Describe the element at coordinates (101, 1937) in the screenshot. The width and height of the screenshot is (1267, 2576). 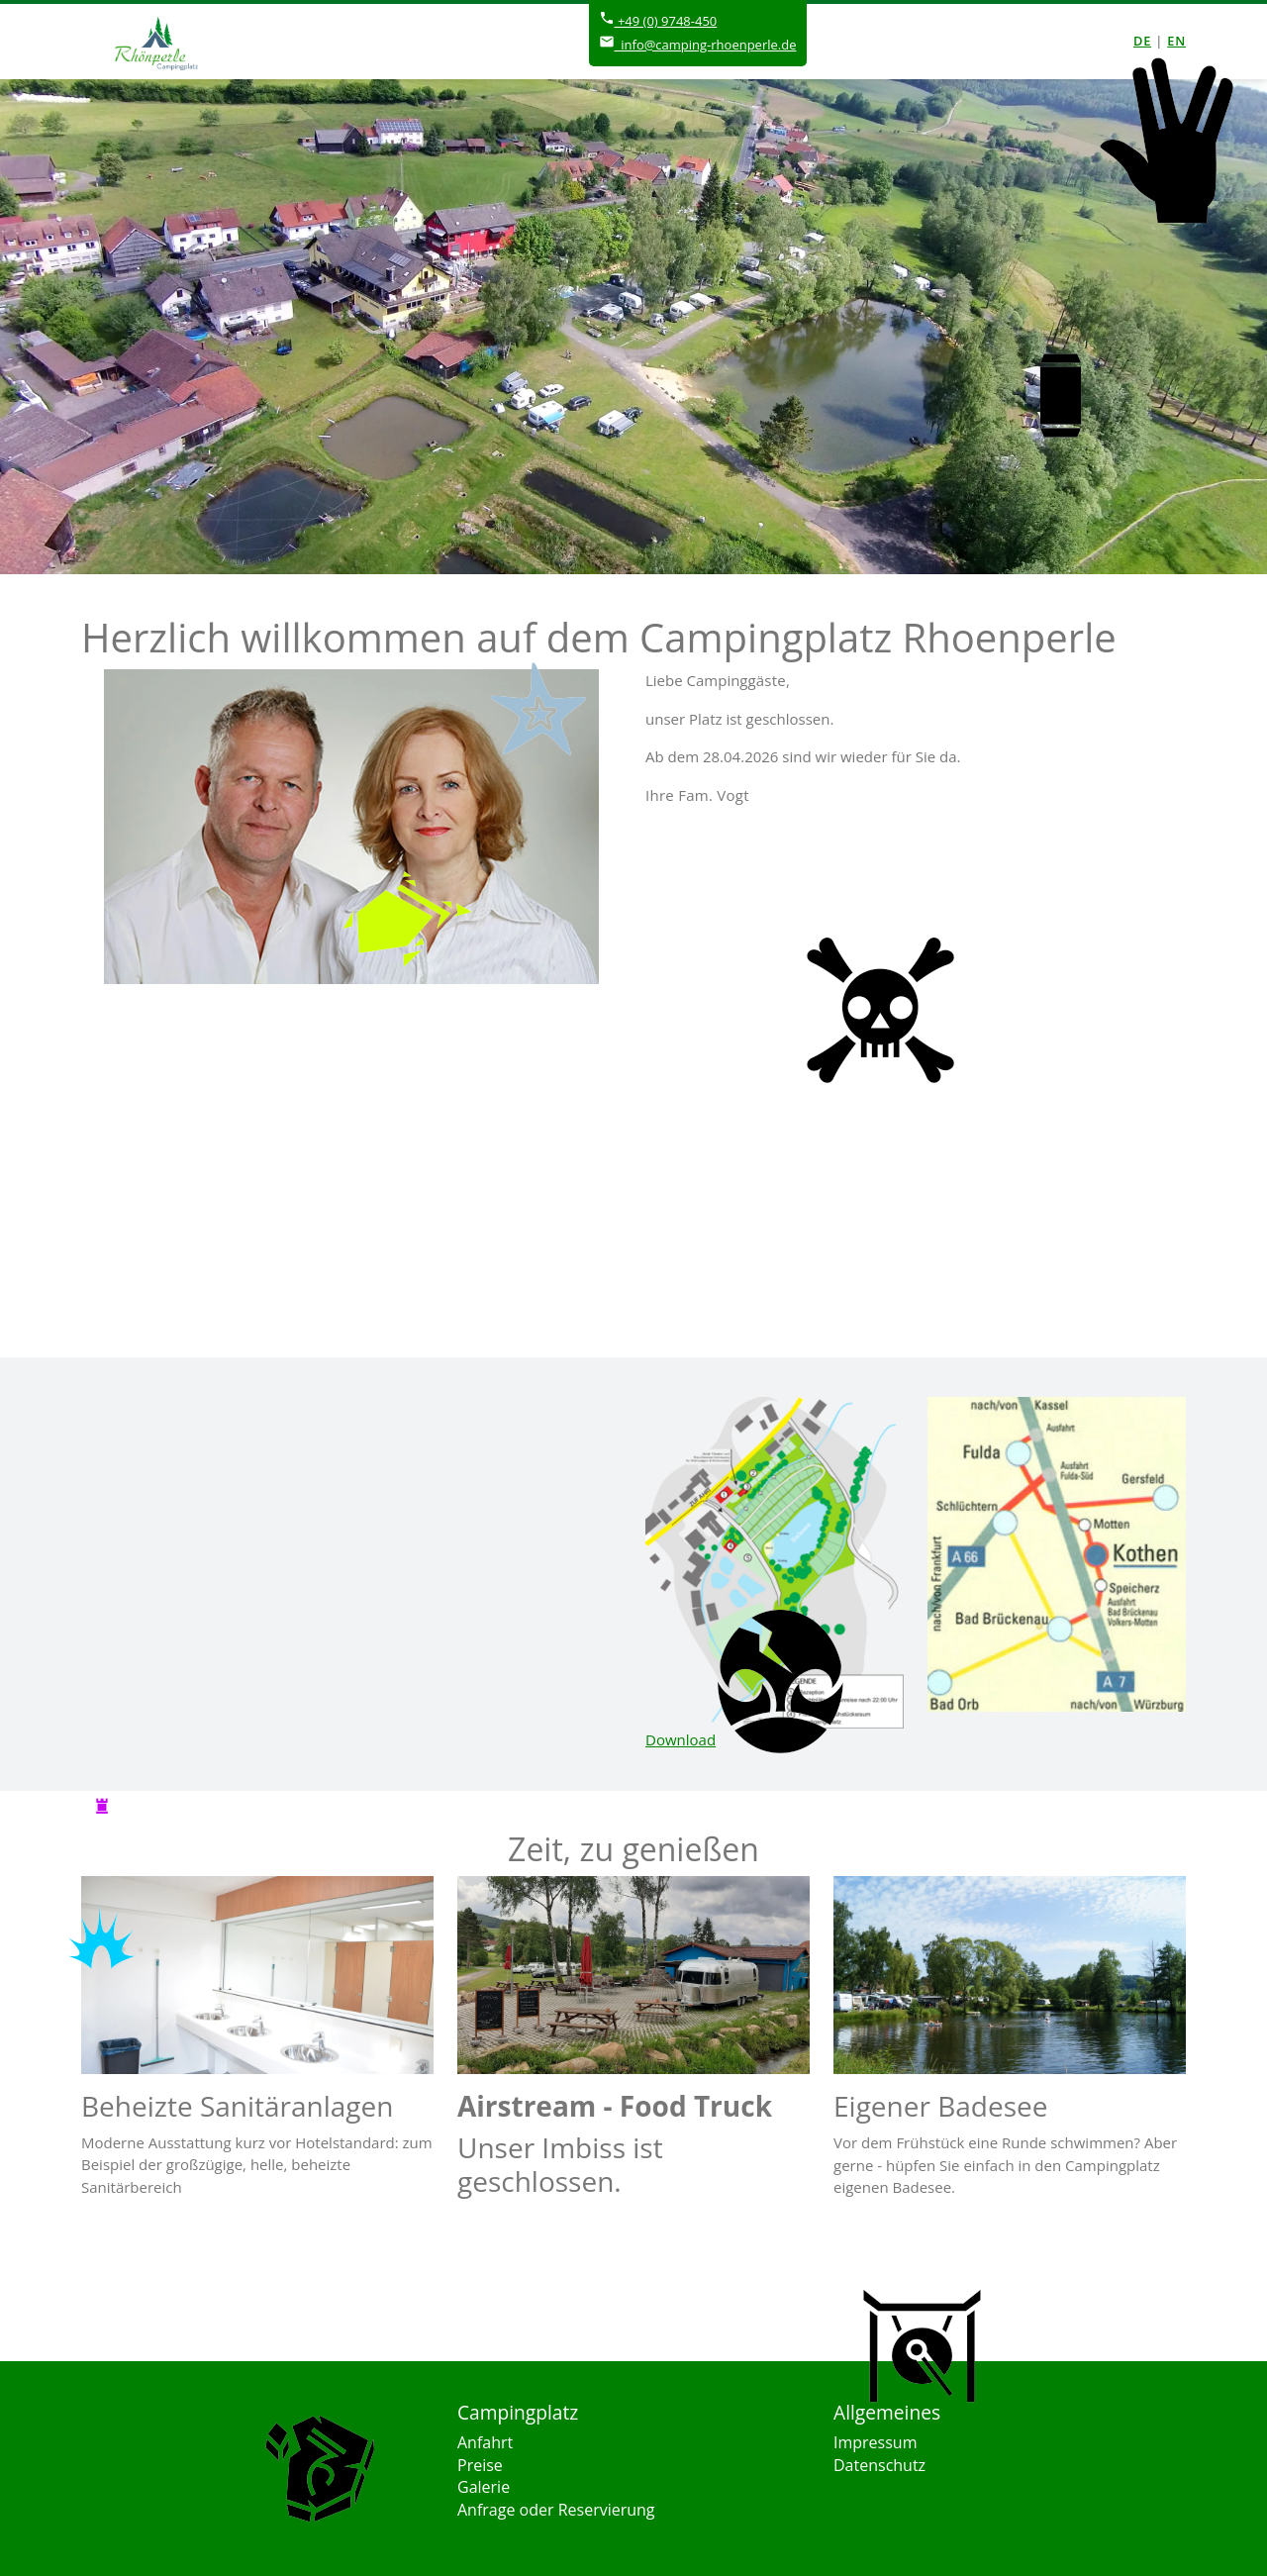
I see `enter a new area or portal in a game` at that location.